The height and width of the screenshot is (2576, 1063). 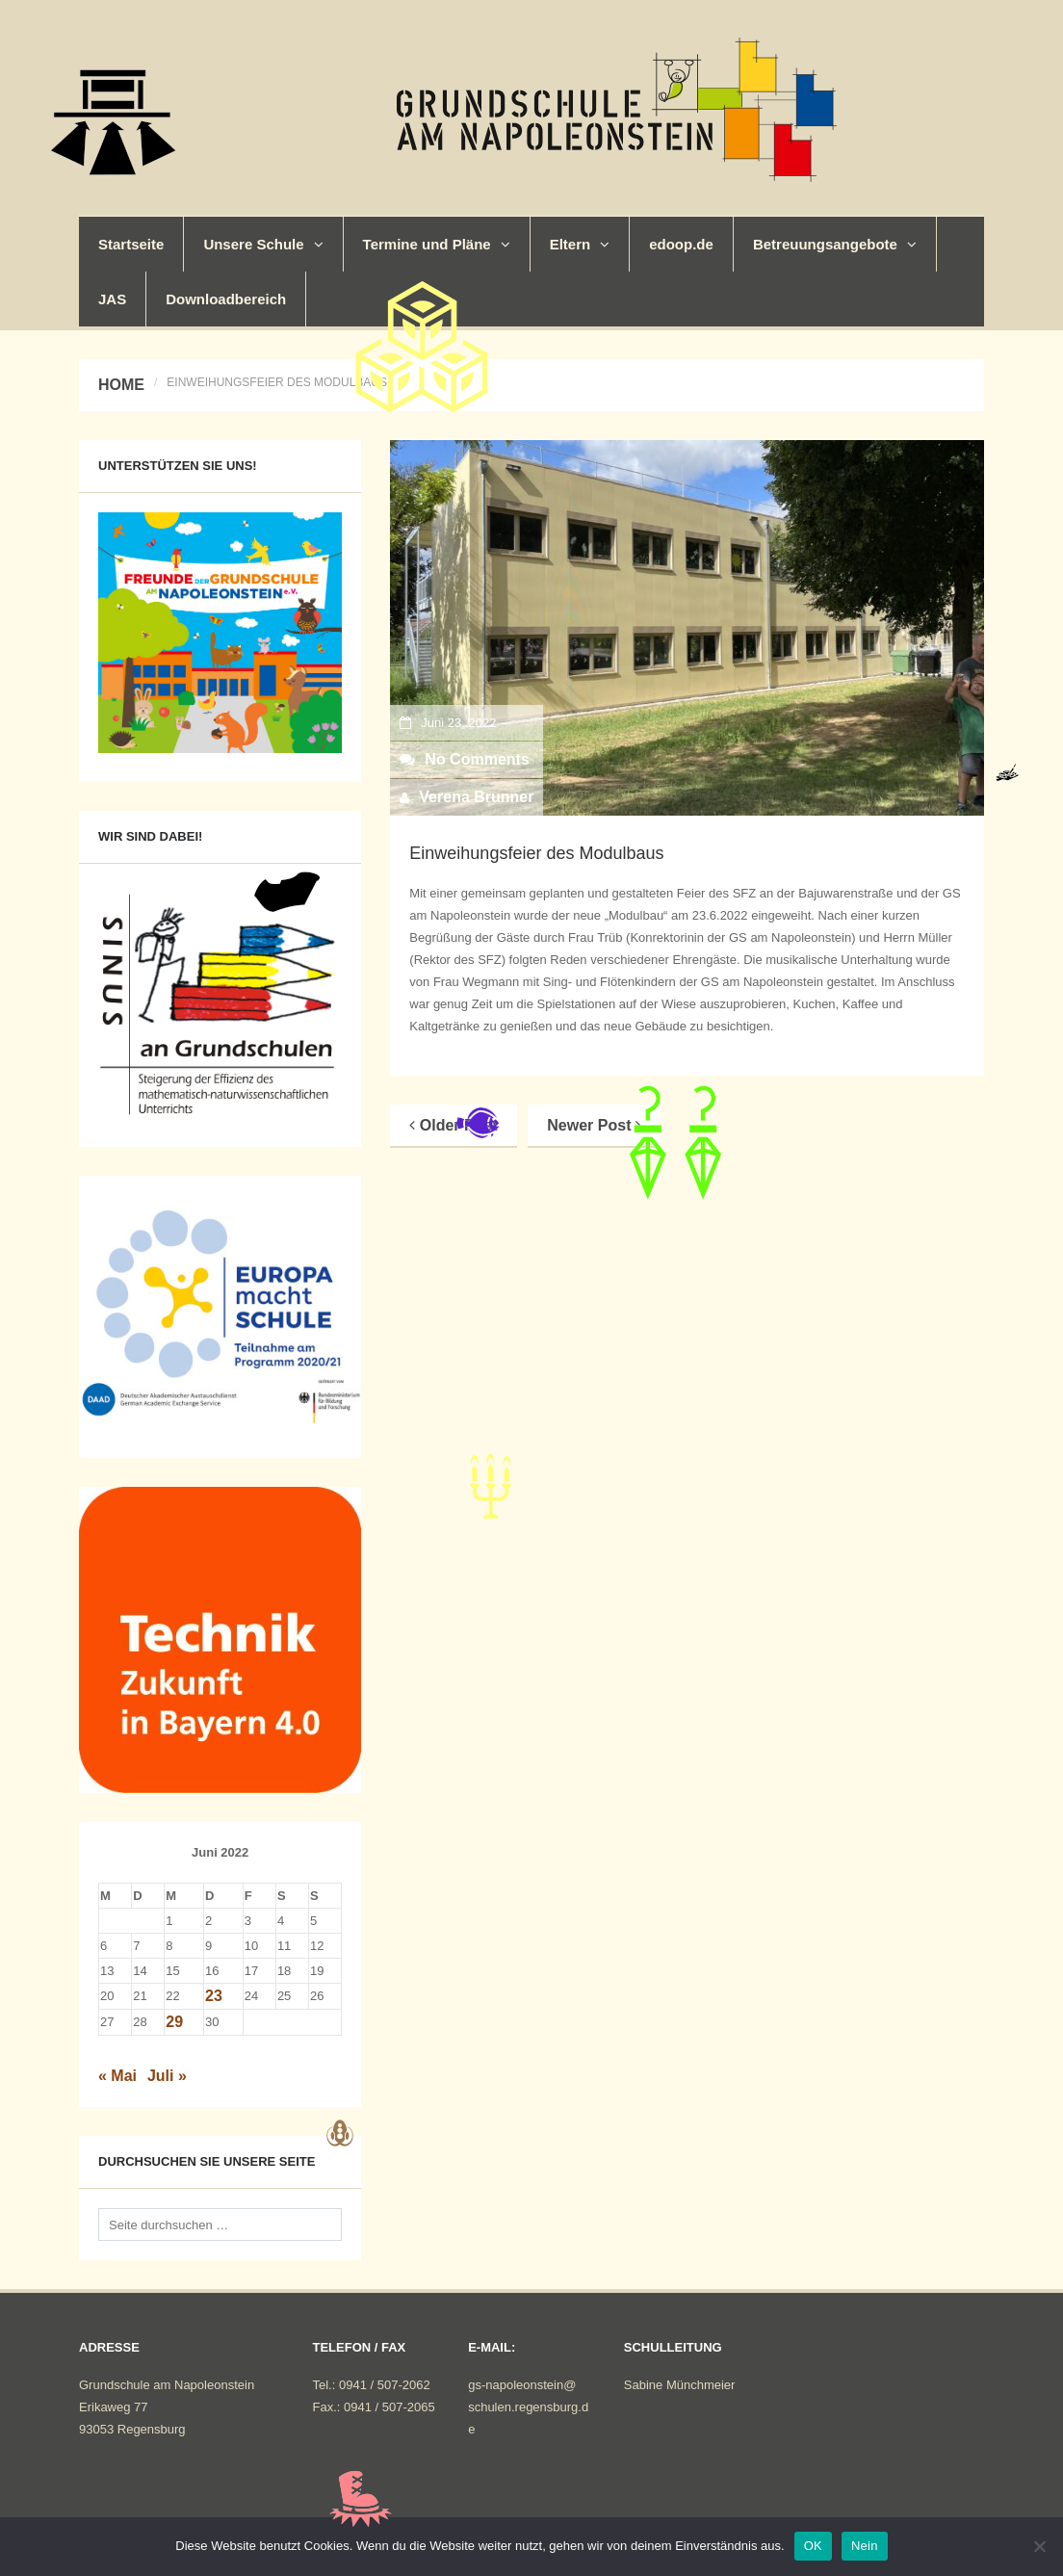 What do you see at coordinates (340, 2133) in the screenshot?
I see `decorative game badge or achievement emblem` at bounding box center [340, 2133].